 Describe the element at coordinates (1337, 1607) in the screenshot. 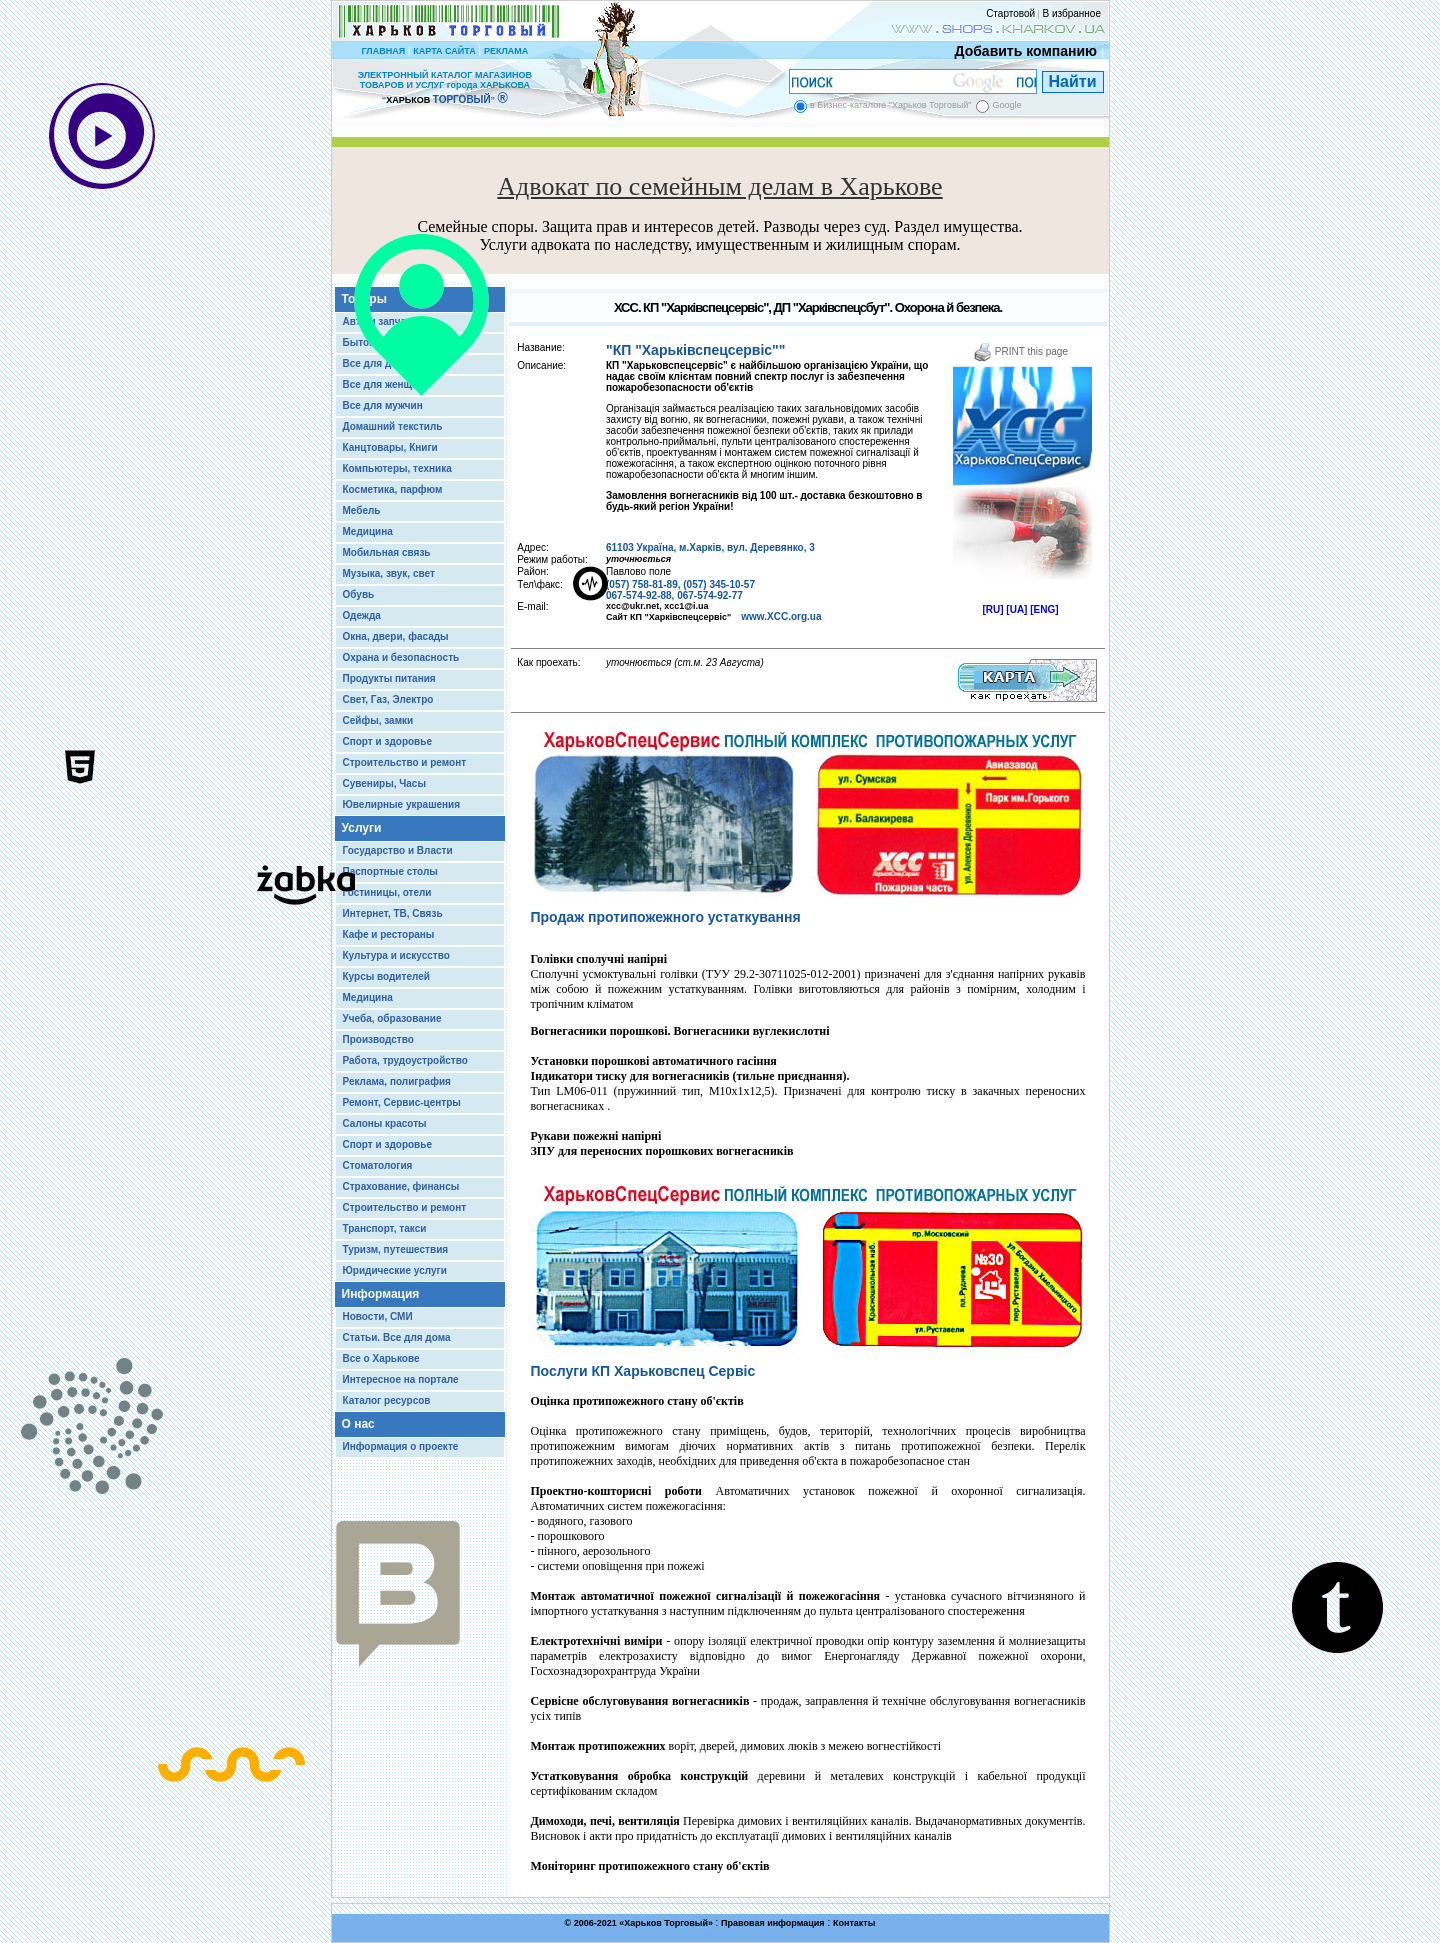

I see `talend brand logo` at that location.